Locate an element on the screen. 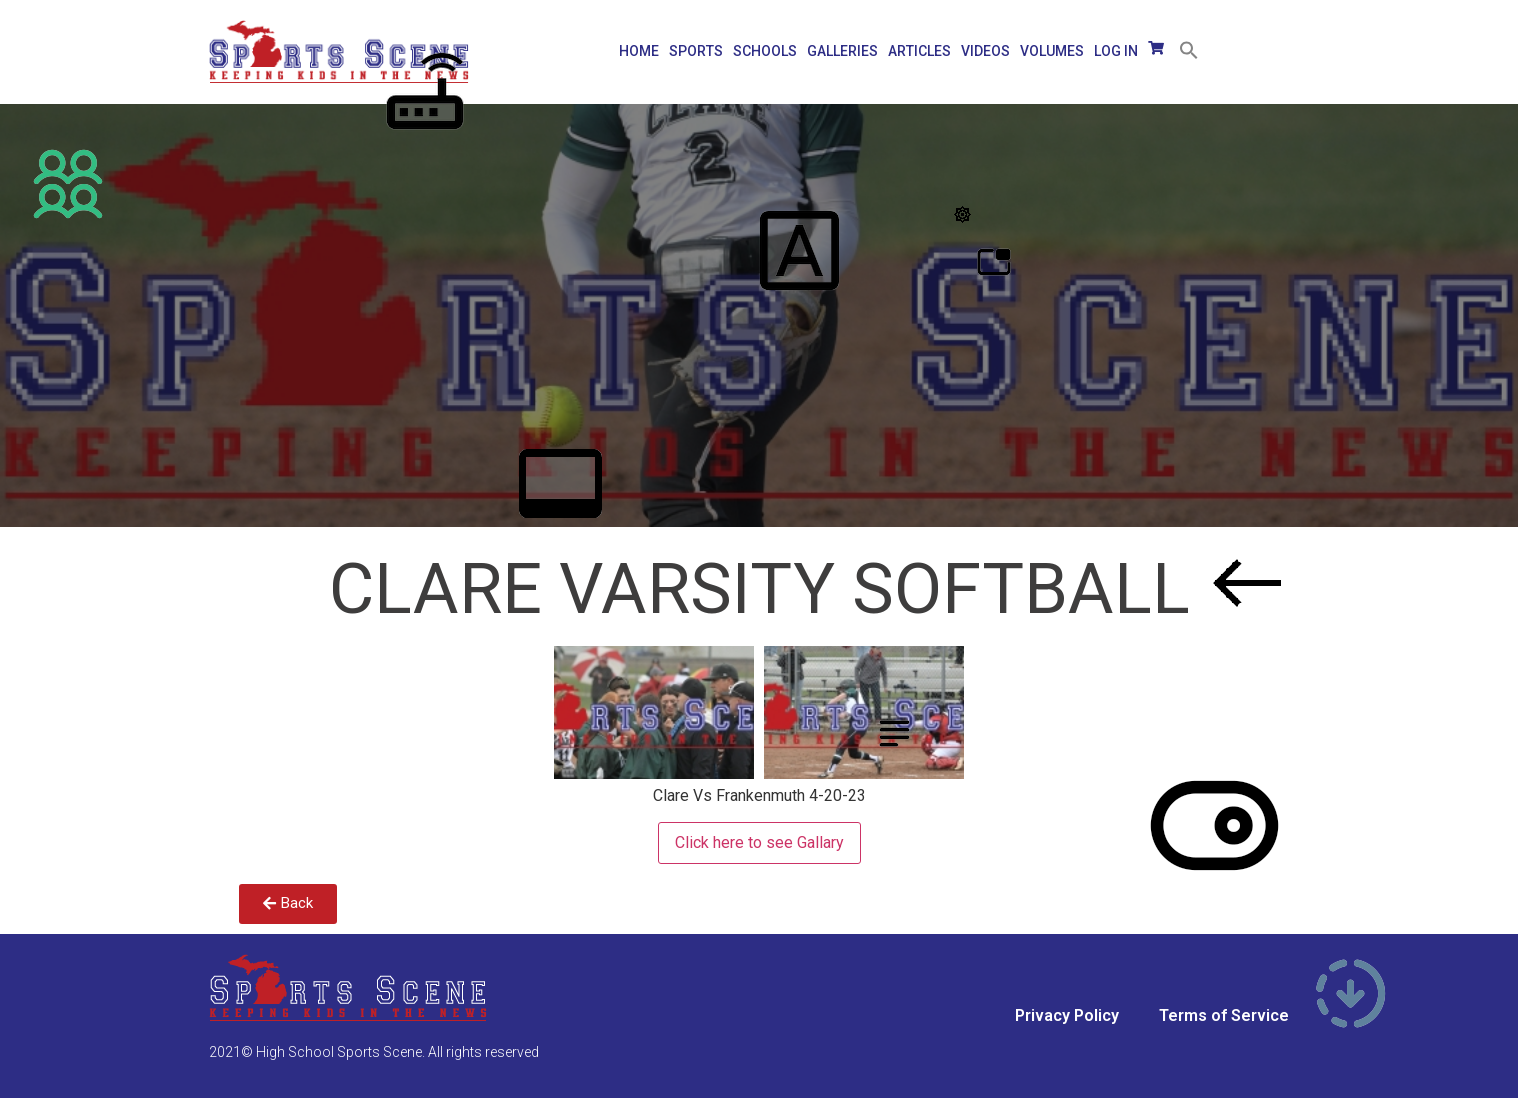 The height and width of the screenshot is (1098, 1518). navigate back or return to previous screen is located at coordinates (1247, 583).